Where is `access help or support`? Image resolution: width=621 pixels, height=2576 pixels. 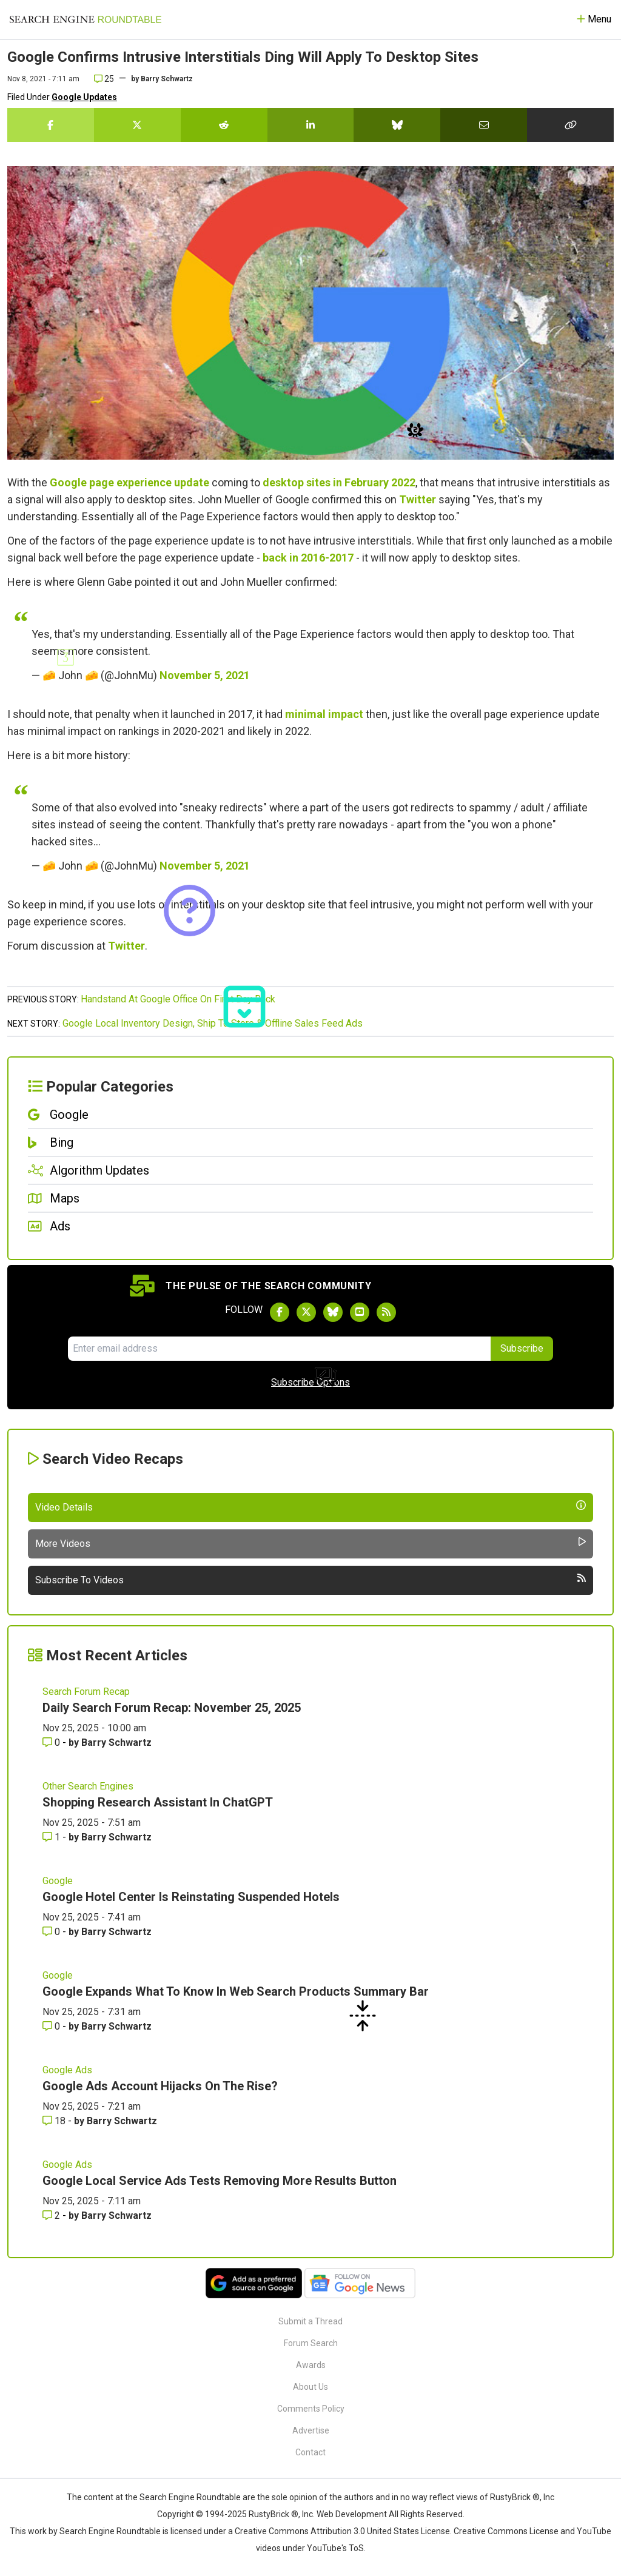
access help or support is located at coordinates (189, 910).